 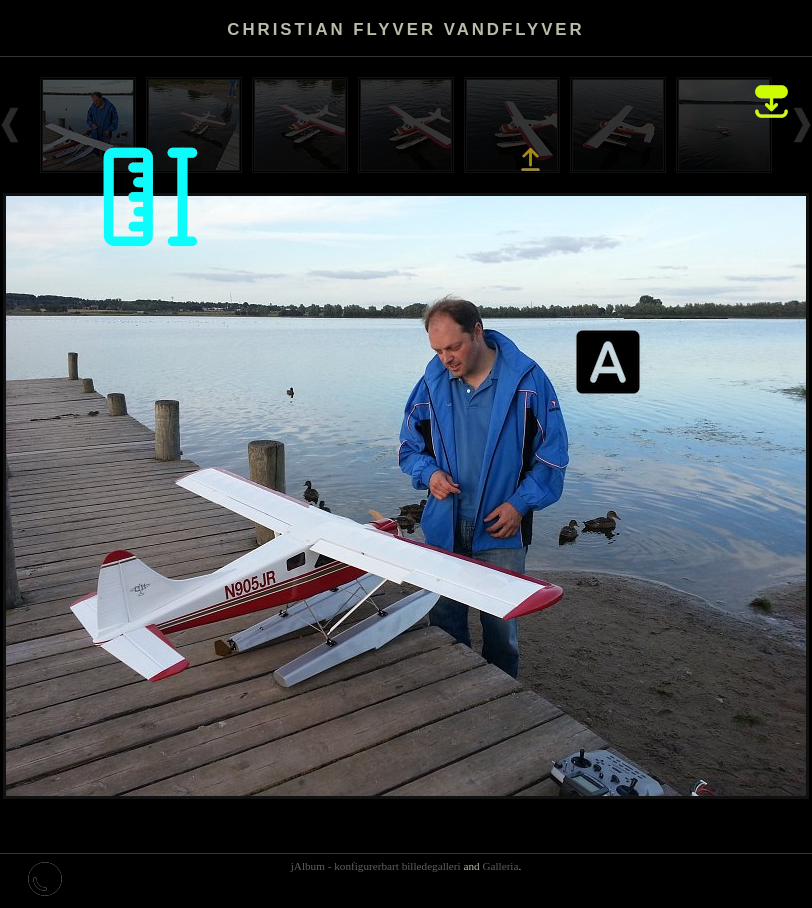 I want to click on download or install a new font, so click(x=608, y=362).